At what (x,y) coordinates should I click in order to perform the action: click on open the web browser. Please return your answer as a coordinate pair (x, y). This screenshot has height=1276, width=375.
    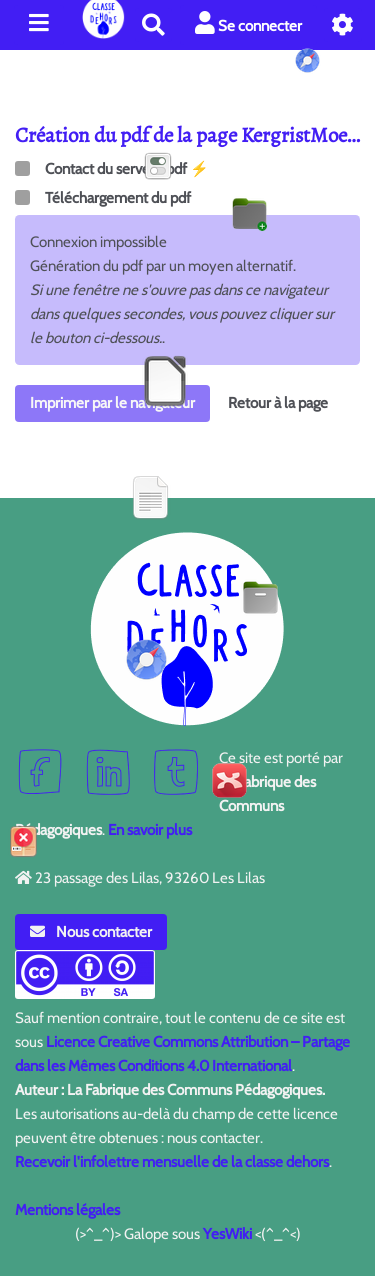
    Looking at the image, I should click on (307, 60).